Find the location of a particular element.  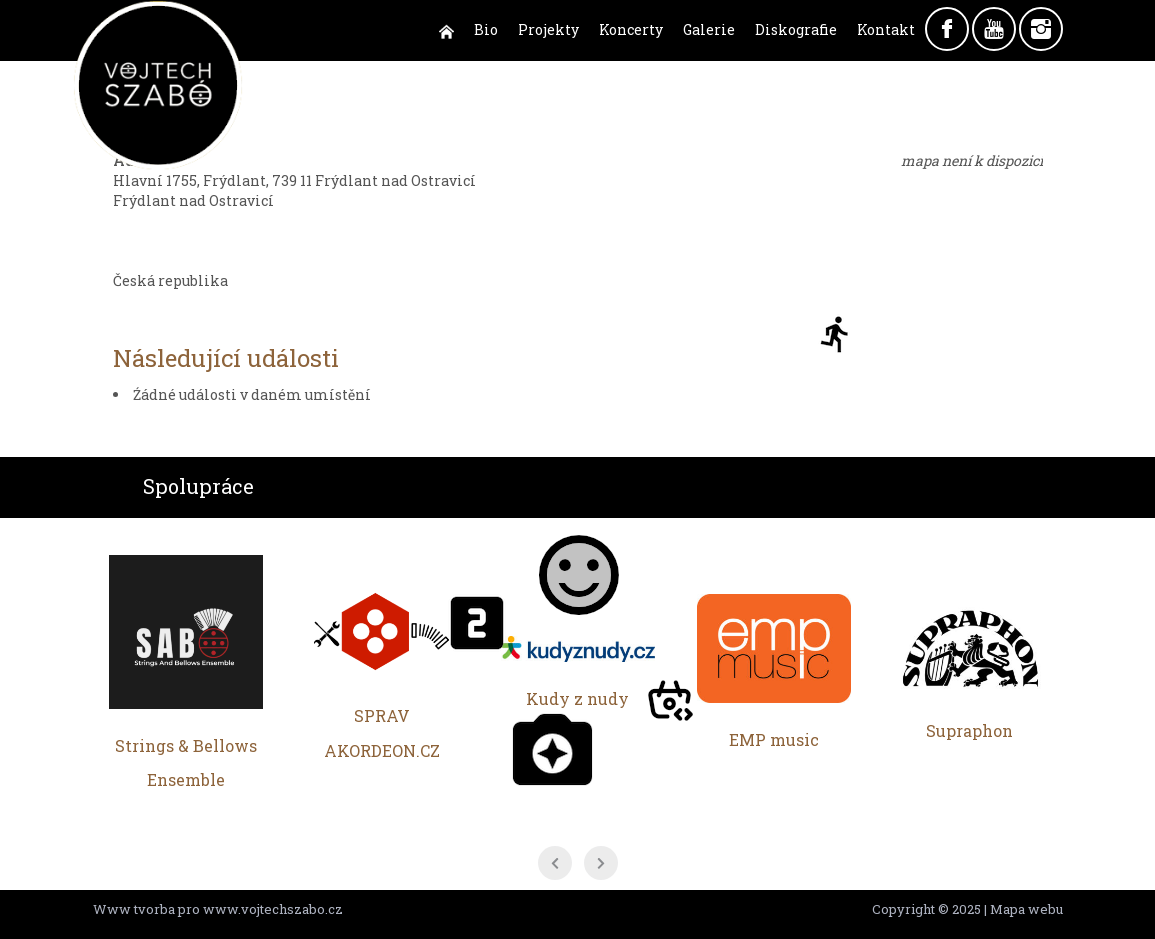

access shopping cart API or developer settings is located at coordinates (669, 699).